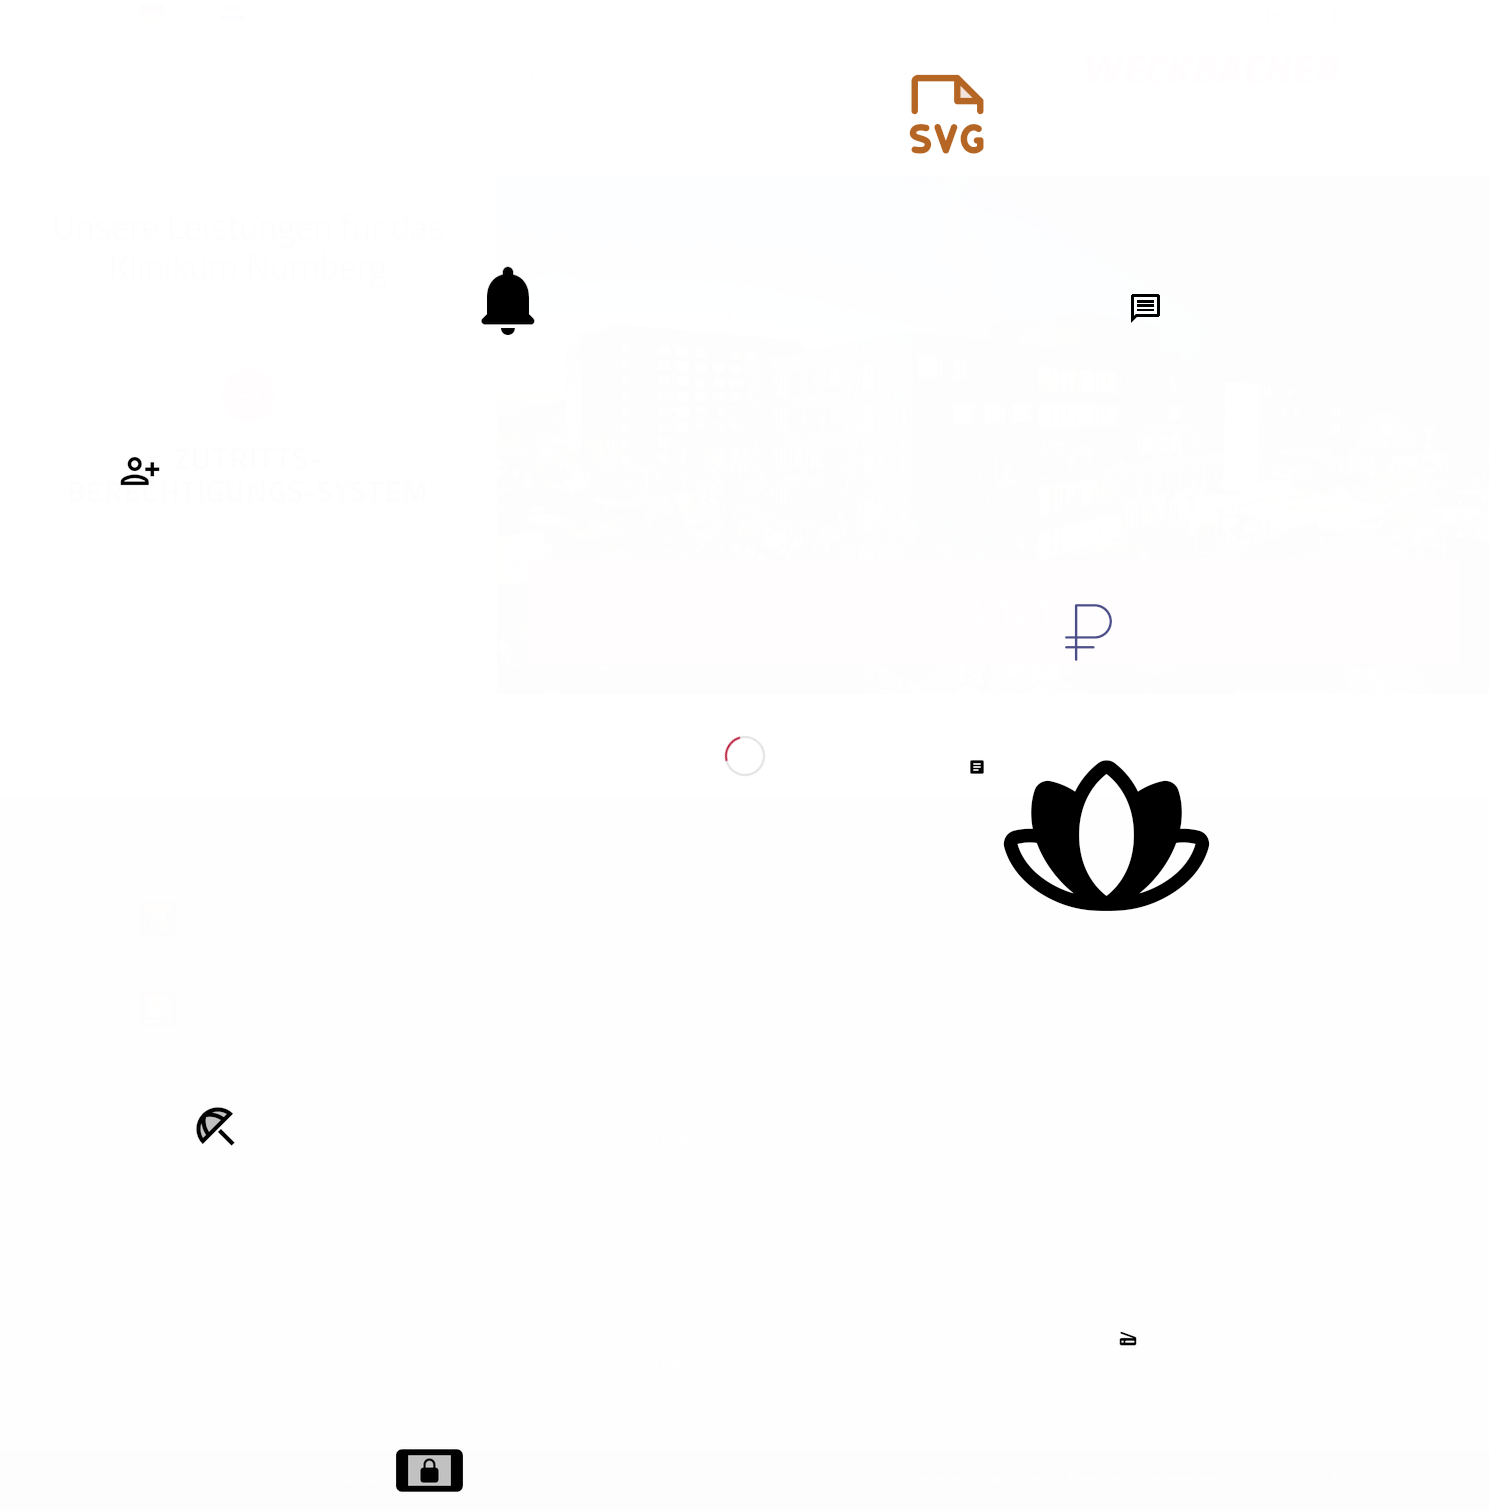  Describe the element at coordinates (977, 767) in the screenshot. I see `view article or document content` at that location.